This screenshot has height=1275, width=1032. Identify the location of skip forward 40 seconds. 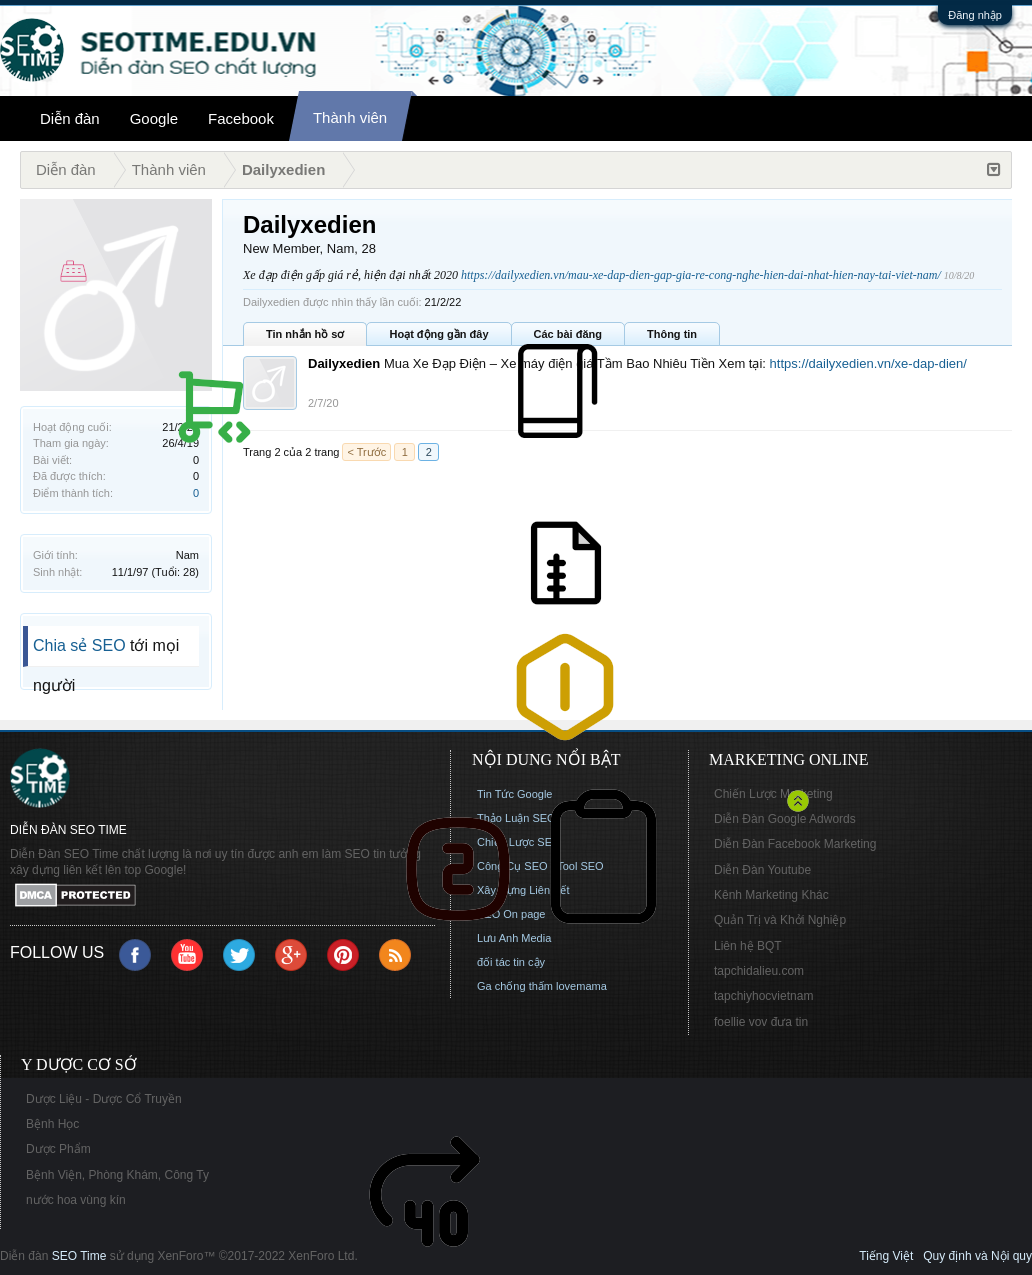
(427, 1194).